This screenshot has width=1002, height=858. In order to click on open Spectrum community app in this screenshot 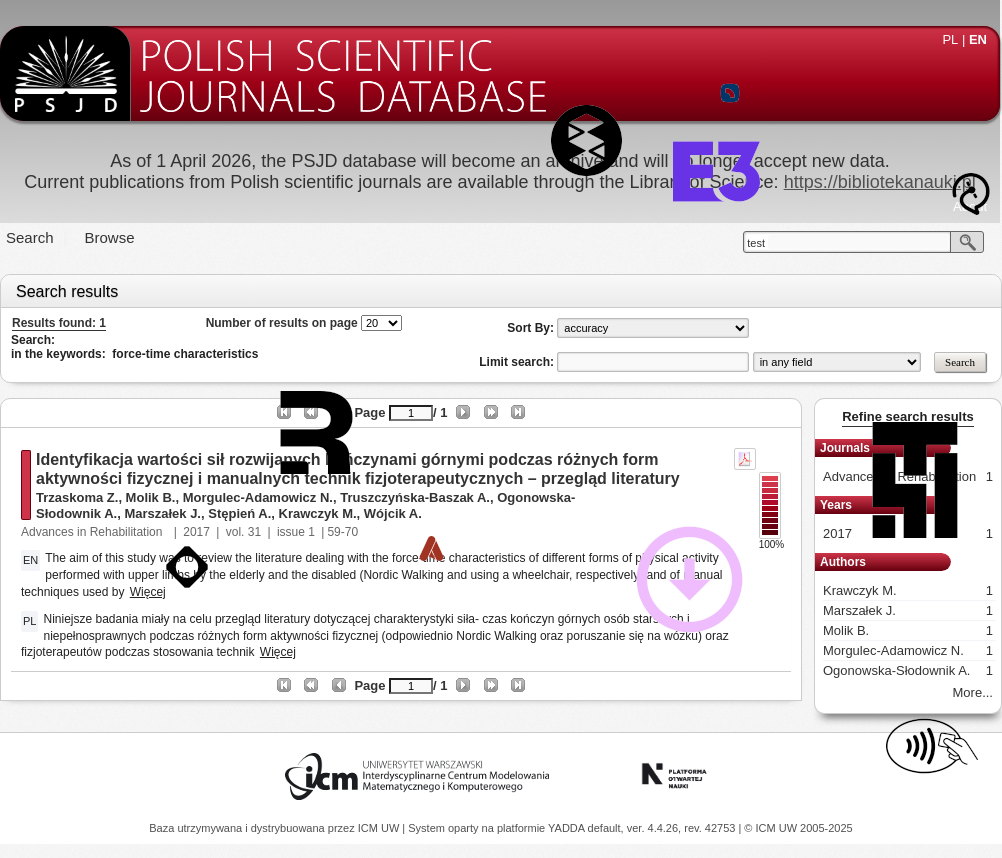, I will do `click(730, 93)`.